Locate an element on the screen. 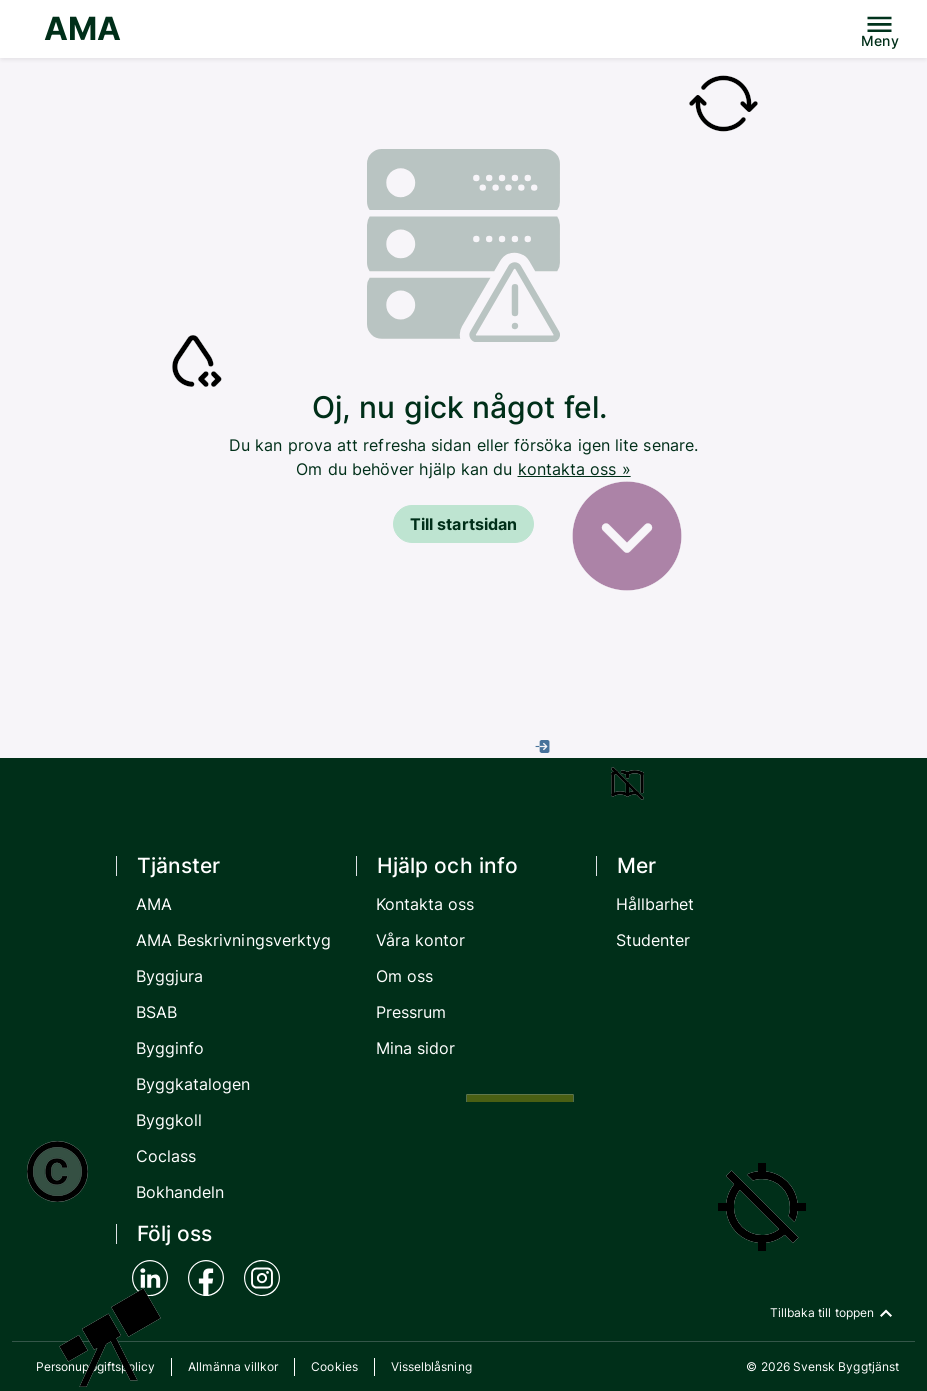 This screenshot has height=1391, width=927. remove an item from a list is located at coordinates (520, 1102).